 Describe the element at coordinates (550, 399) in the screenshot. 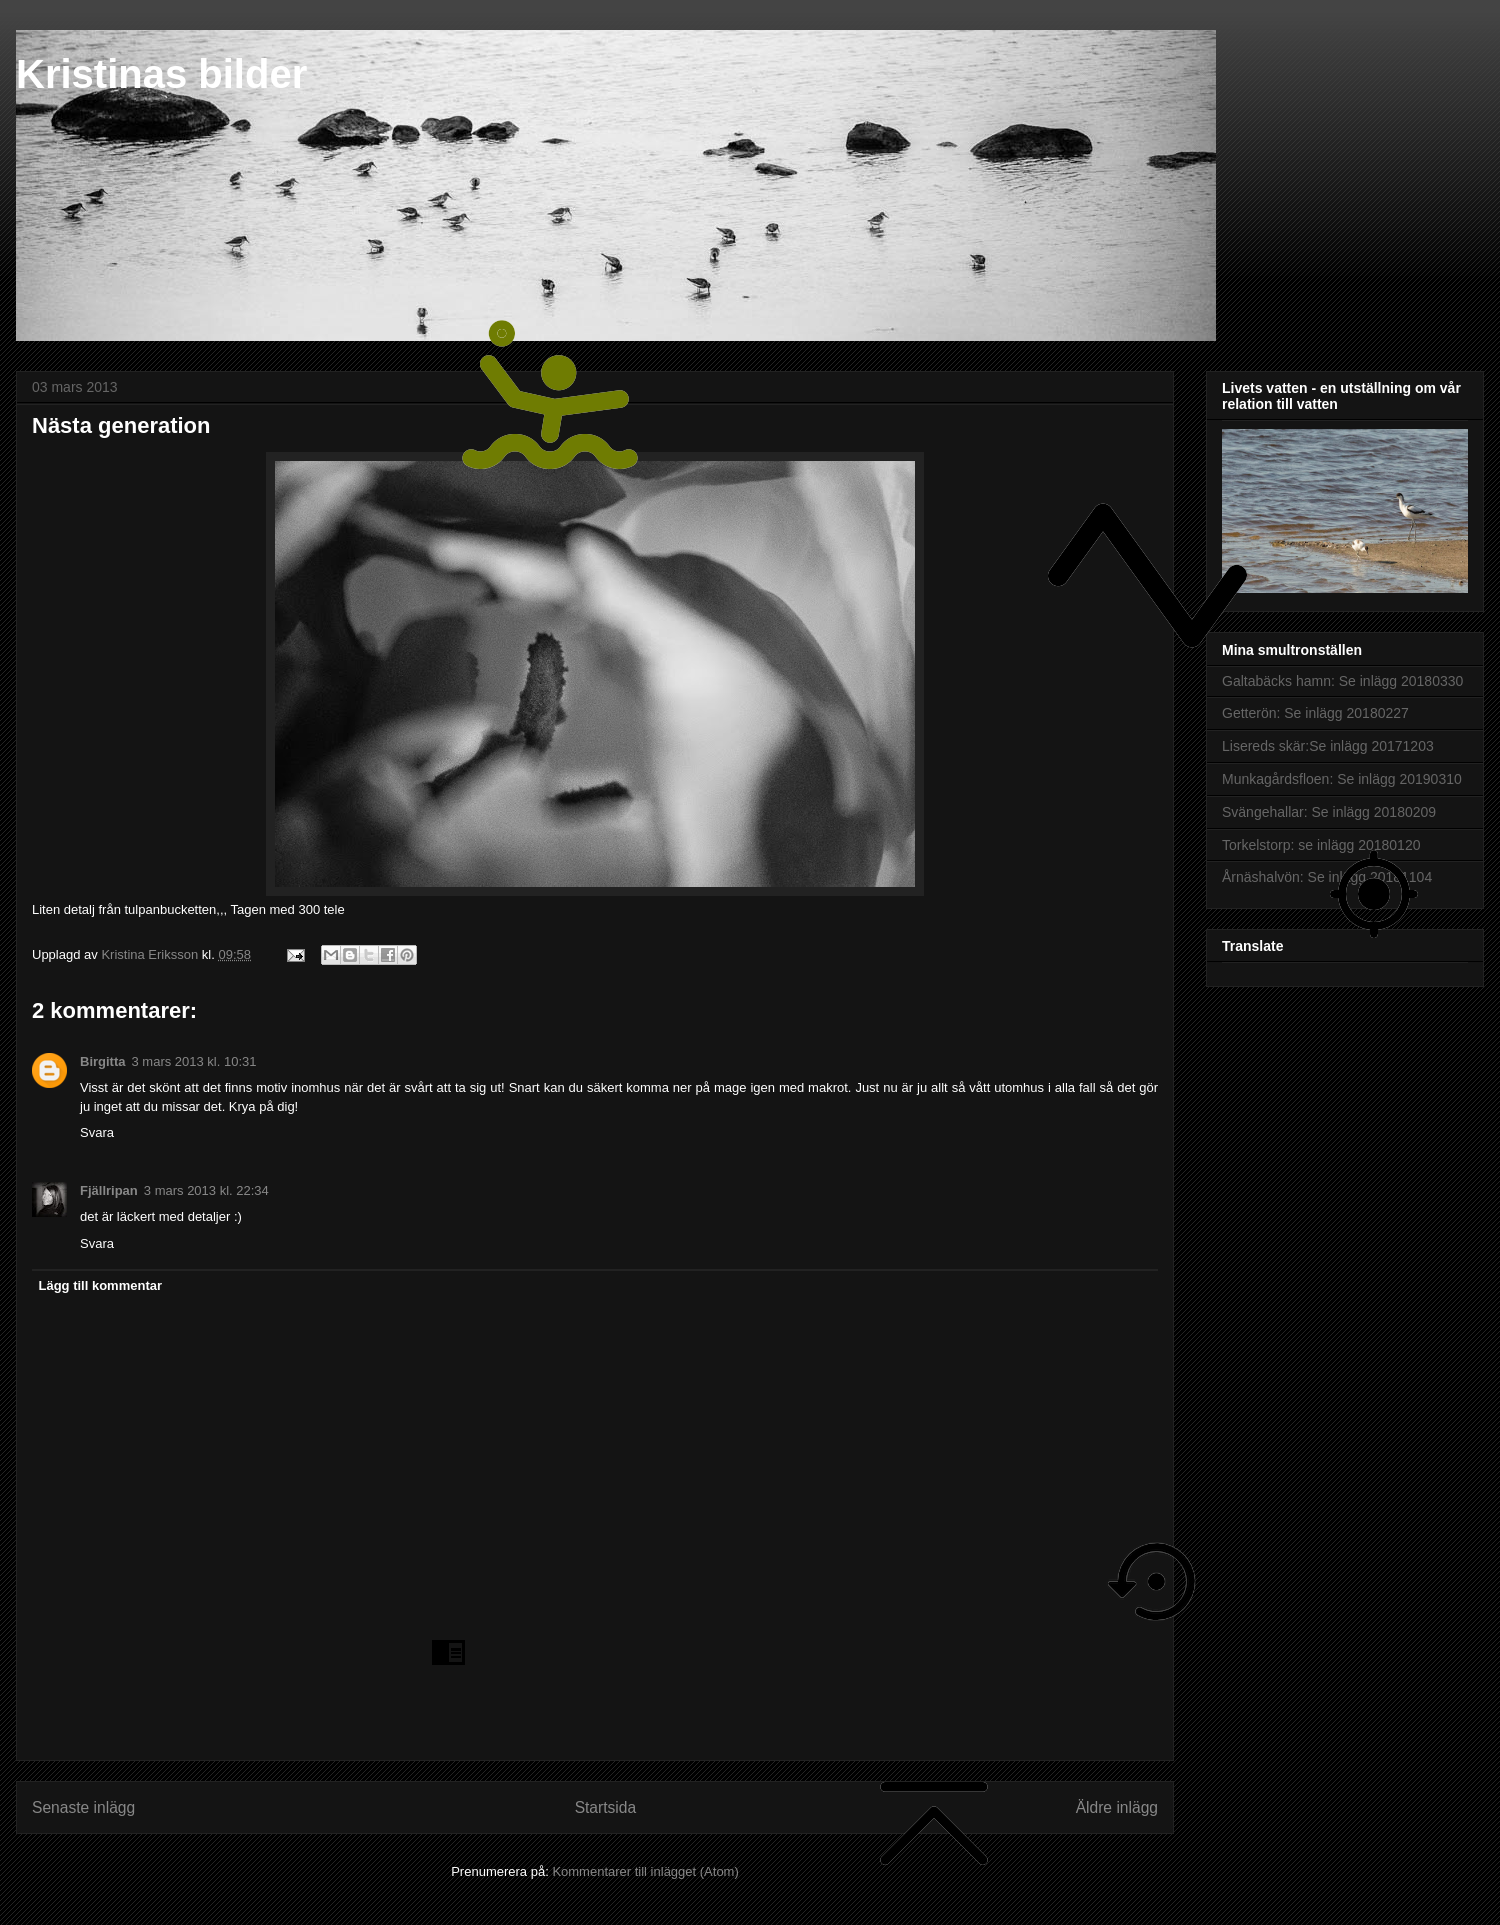

I see `water polo sport activity` at that location.